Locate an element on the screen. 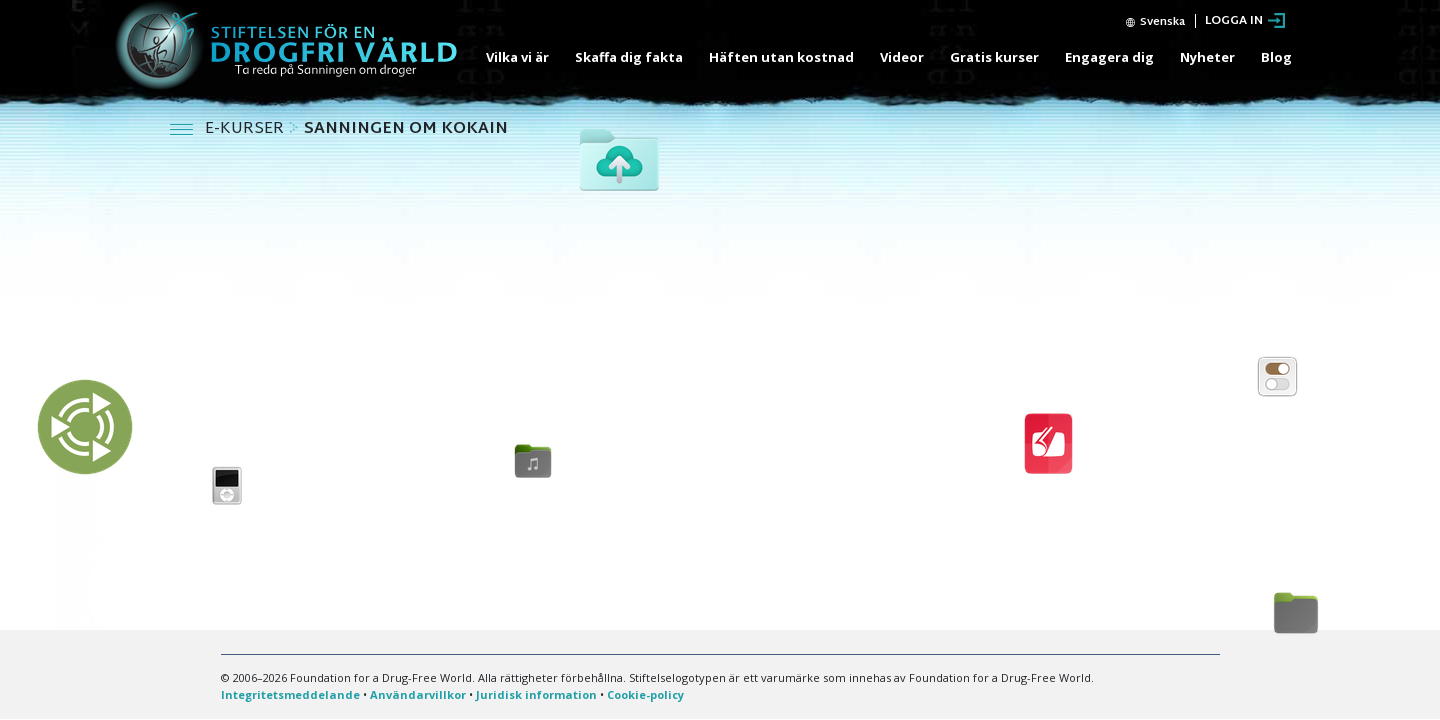 The height and width of the screenshot is (720, 1440). iPod nano device connected is located at coordinates (227, 477).